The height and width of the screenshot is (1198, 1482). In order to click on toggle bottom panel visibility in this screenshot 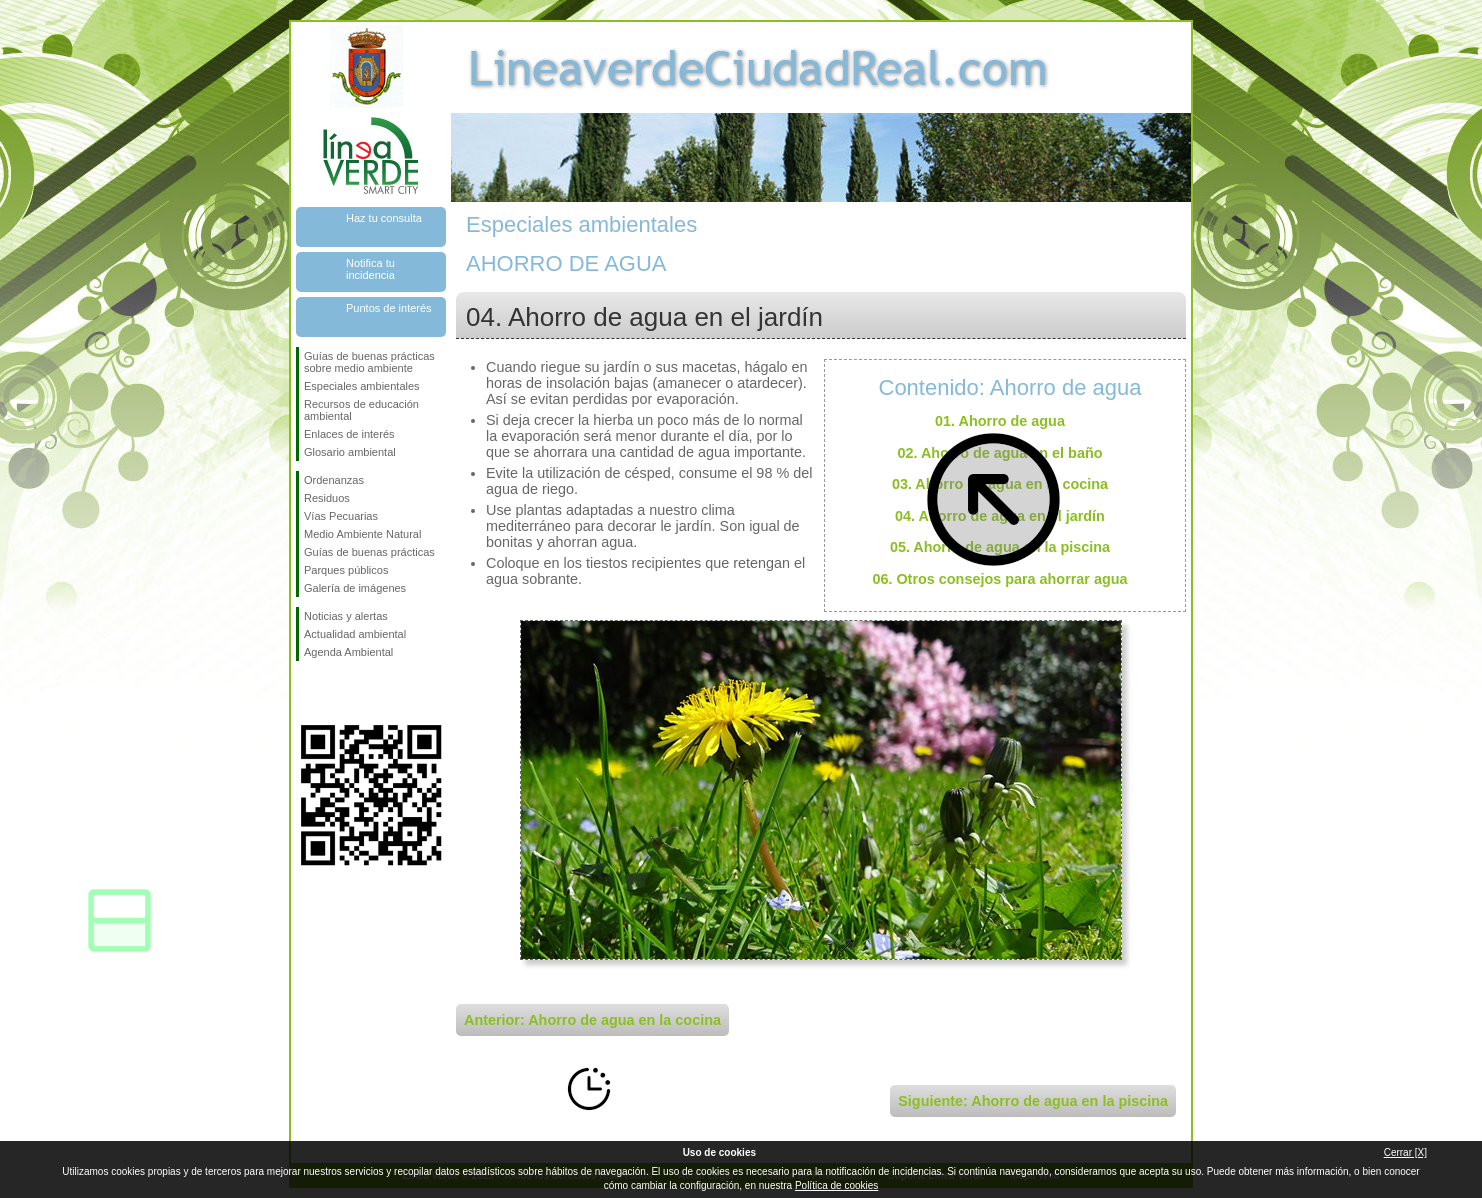, I will do `click(119, 920)`.